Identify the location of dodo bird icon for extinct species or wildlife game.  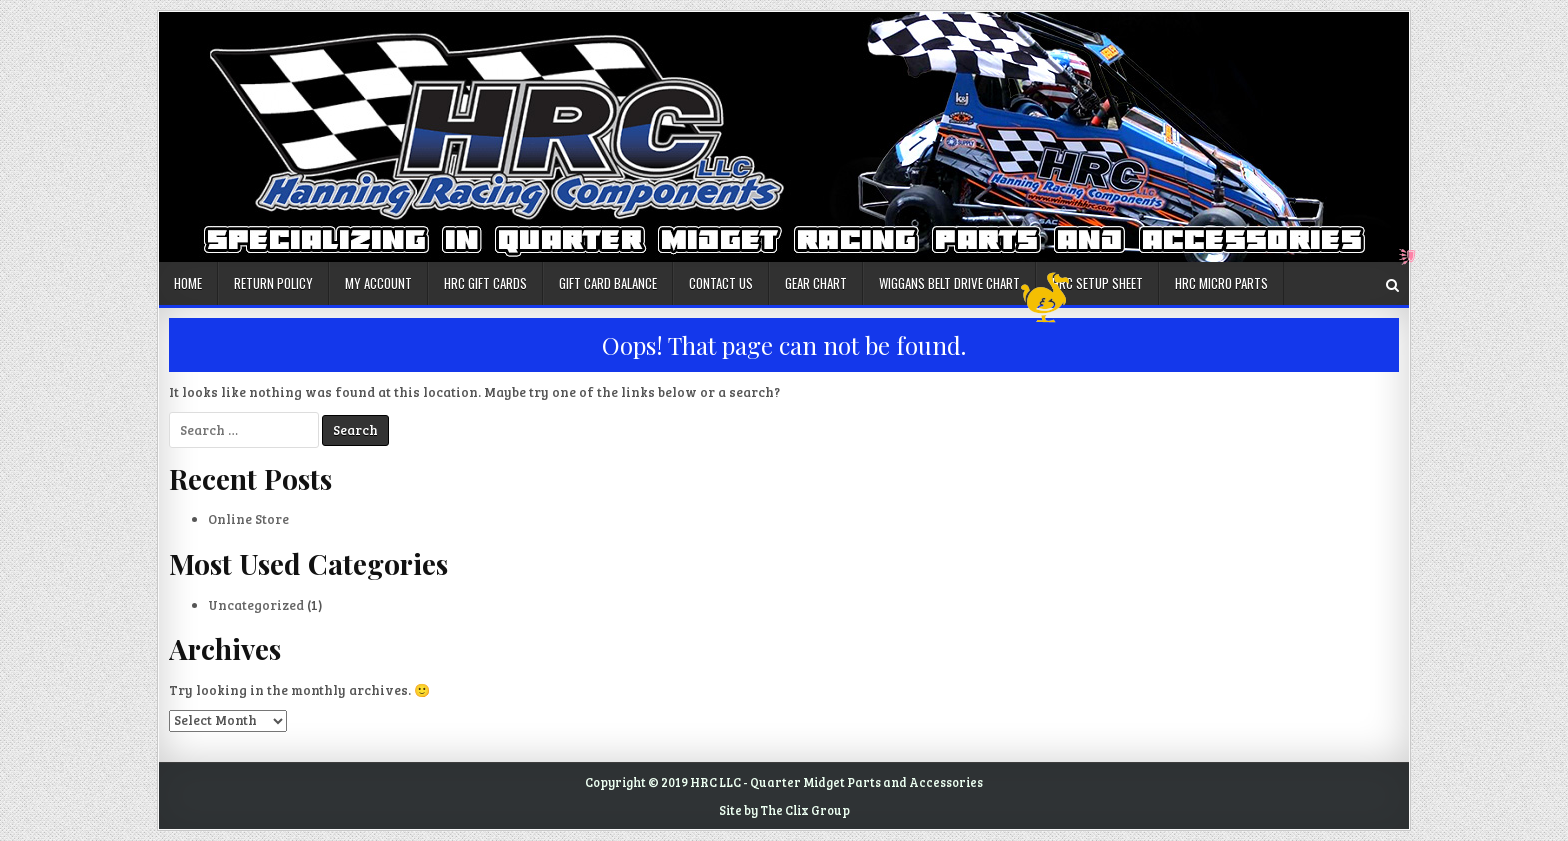
(1045, 297).